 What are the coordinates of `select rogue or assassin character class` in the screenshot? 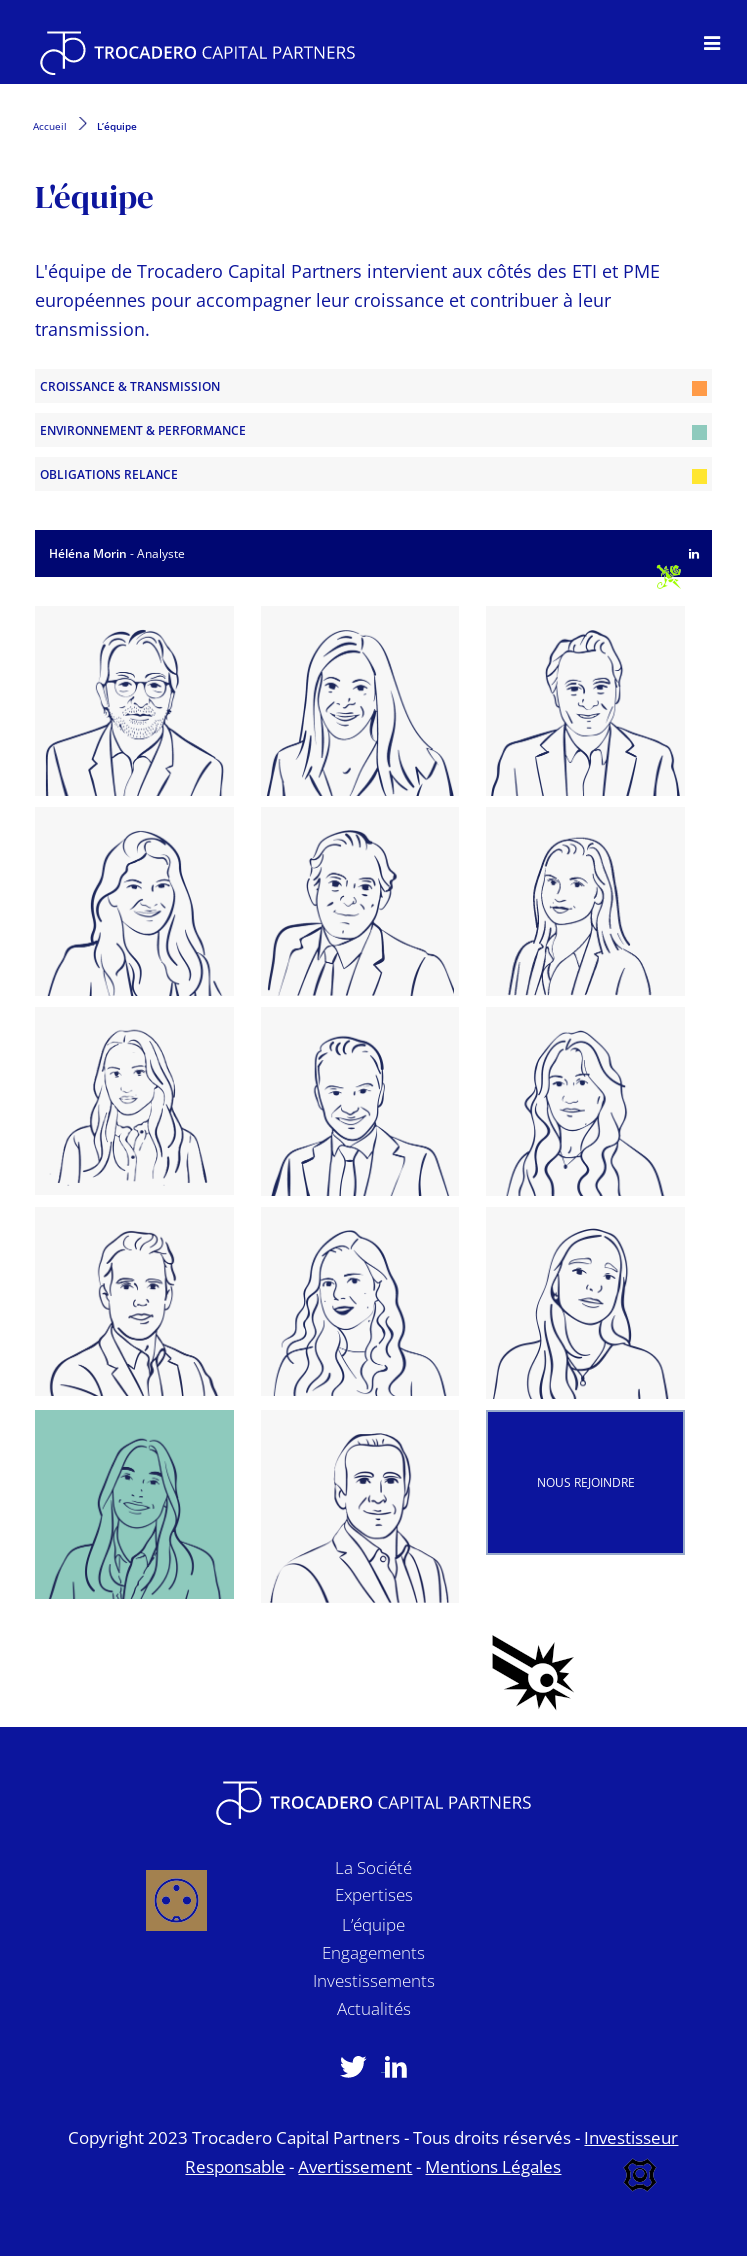 It's located at (669, 577).